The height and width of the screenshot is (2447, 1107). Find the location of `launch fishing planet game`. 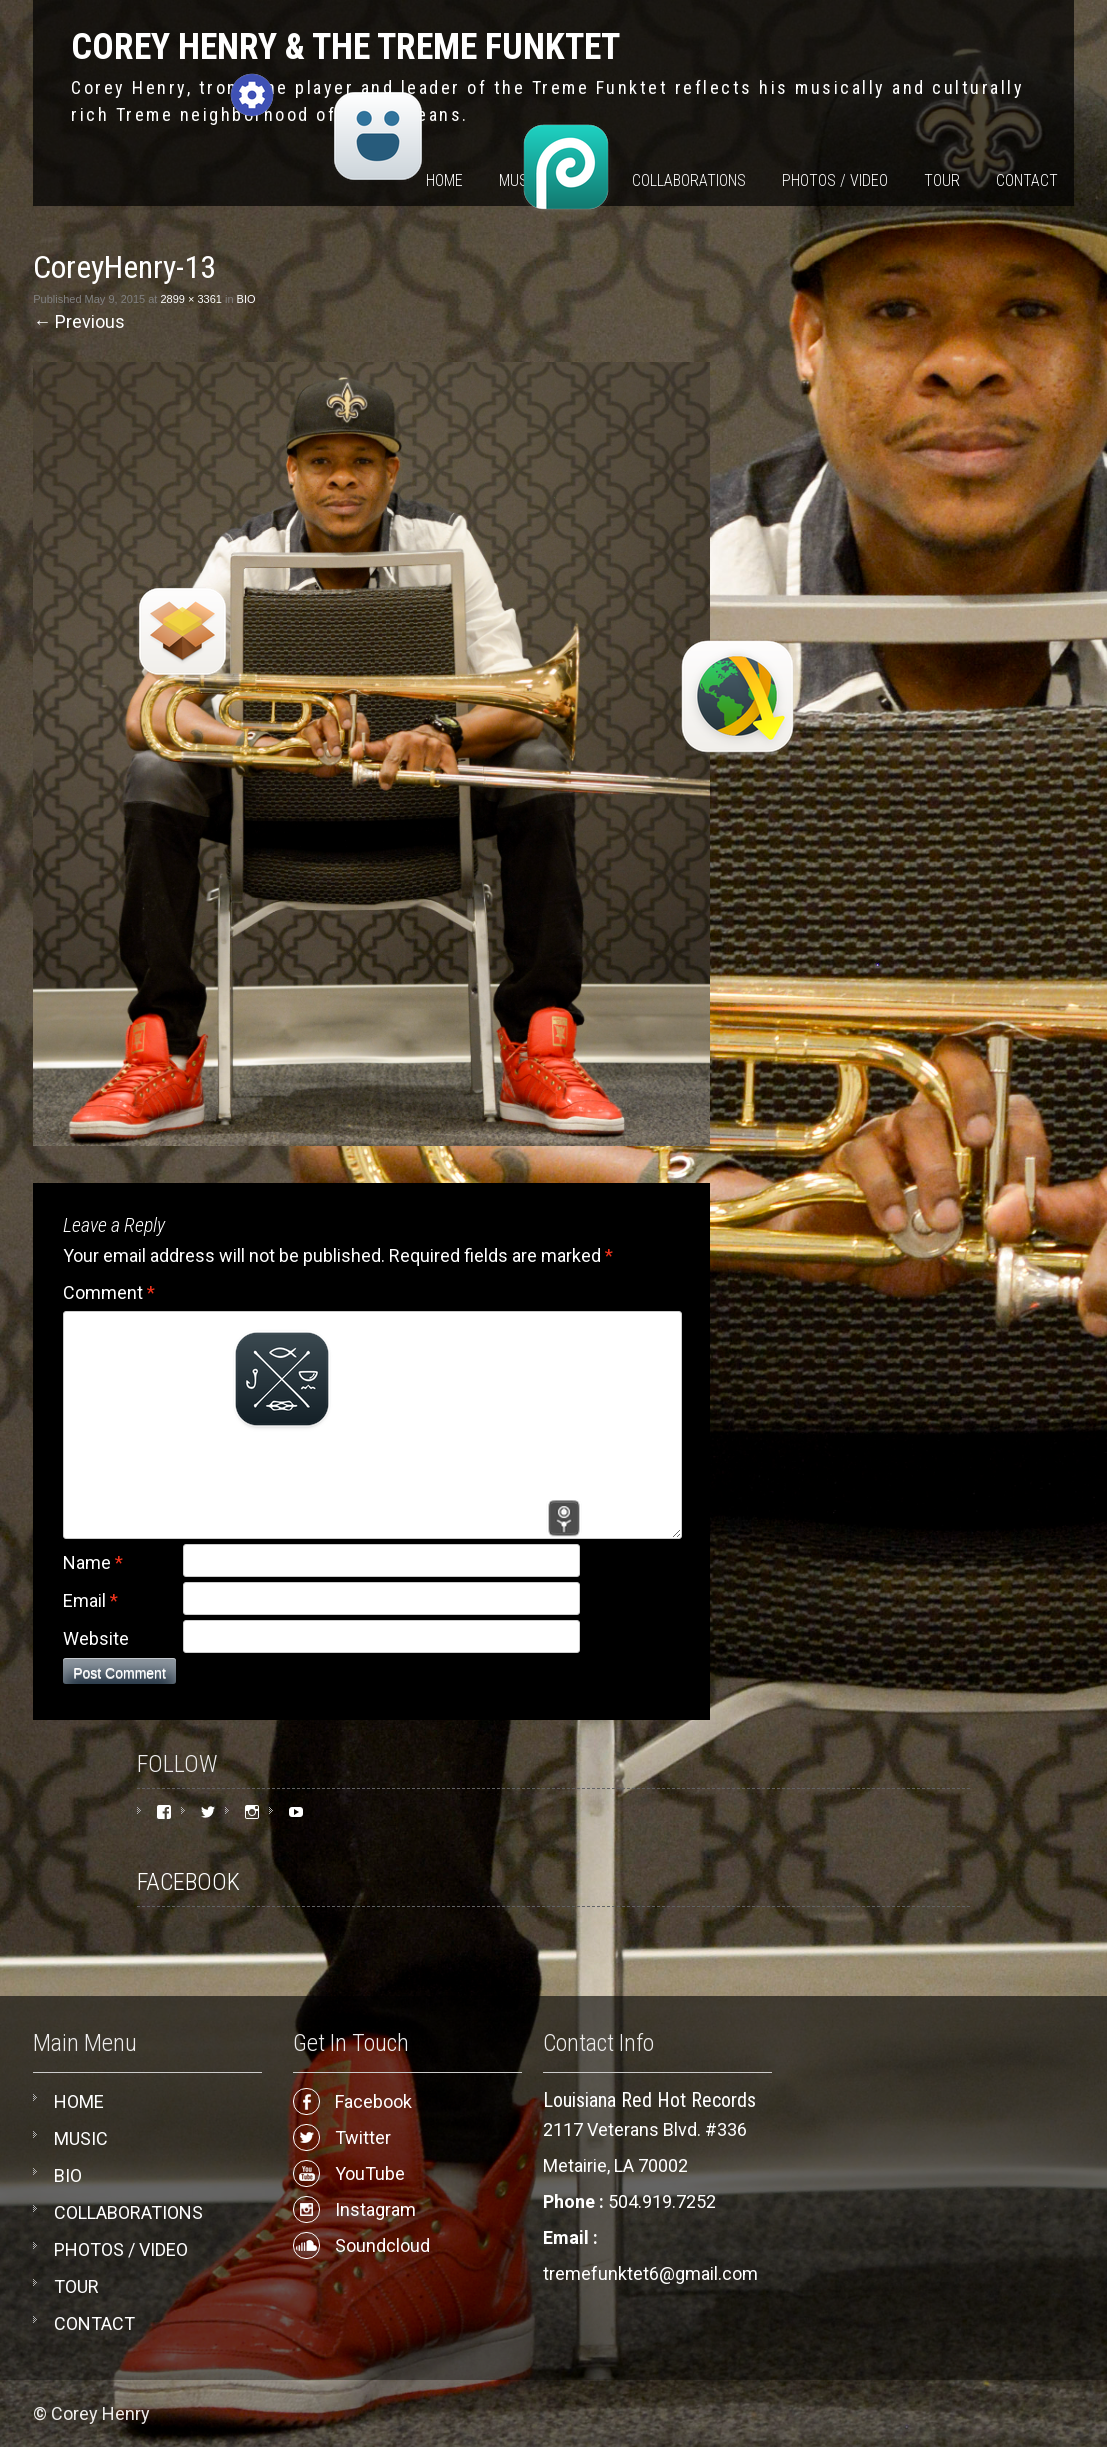

launch fishing planet game is located at coordinates (282, 1379).